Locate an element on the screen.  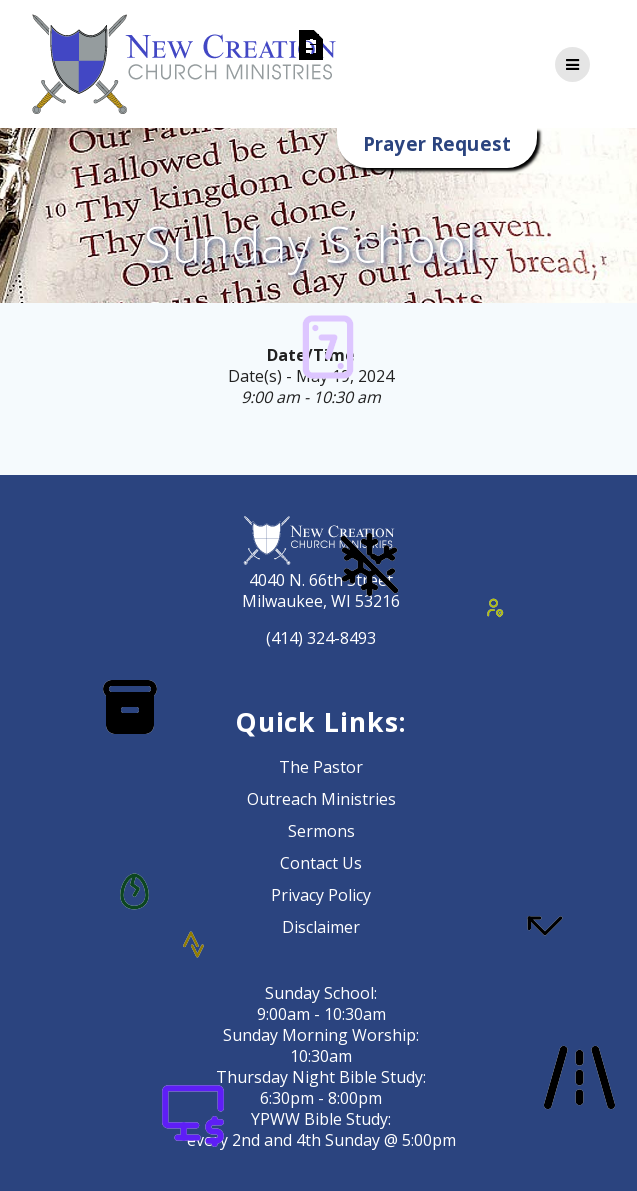
indicates a broken or damaged item is located at coordinates (134, 891).